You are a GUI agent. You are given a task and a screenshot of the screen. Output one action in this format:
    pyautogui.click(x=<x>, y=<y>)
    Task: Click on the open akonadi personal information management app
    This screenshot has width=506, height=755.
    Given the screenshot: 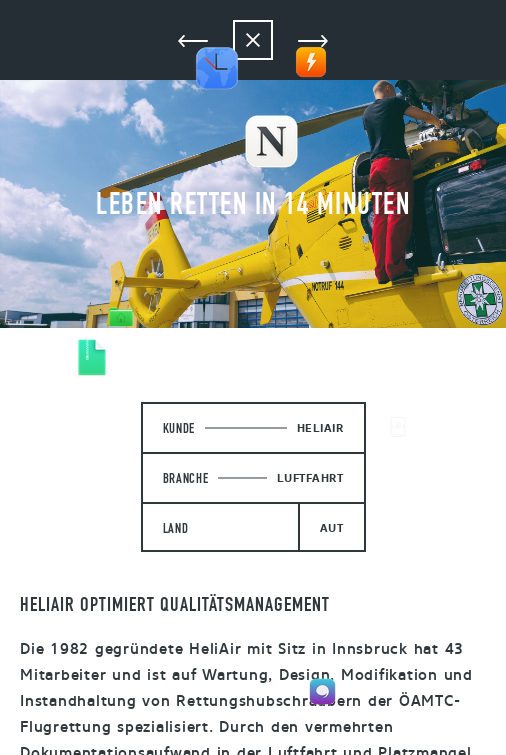 What is the action you would take?
    pyautogui.click(x=322, y=691)
    